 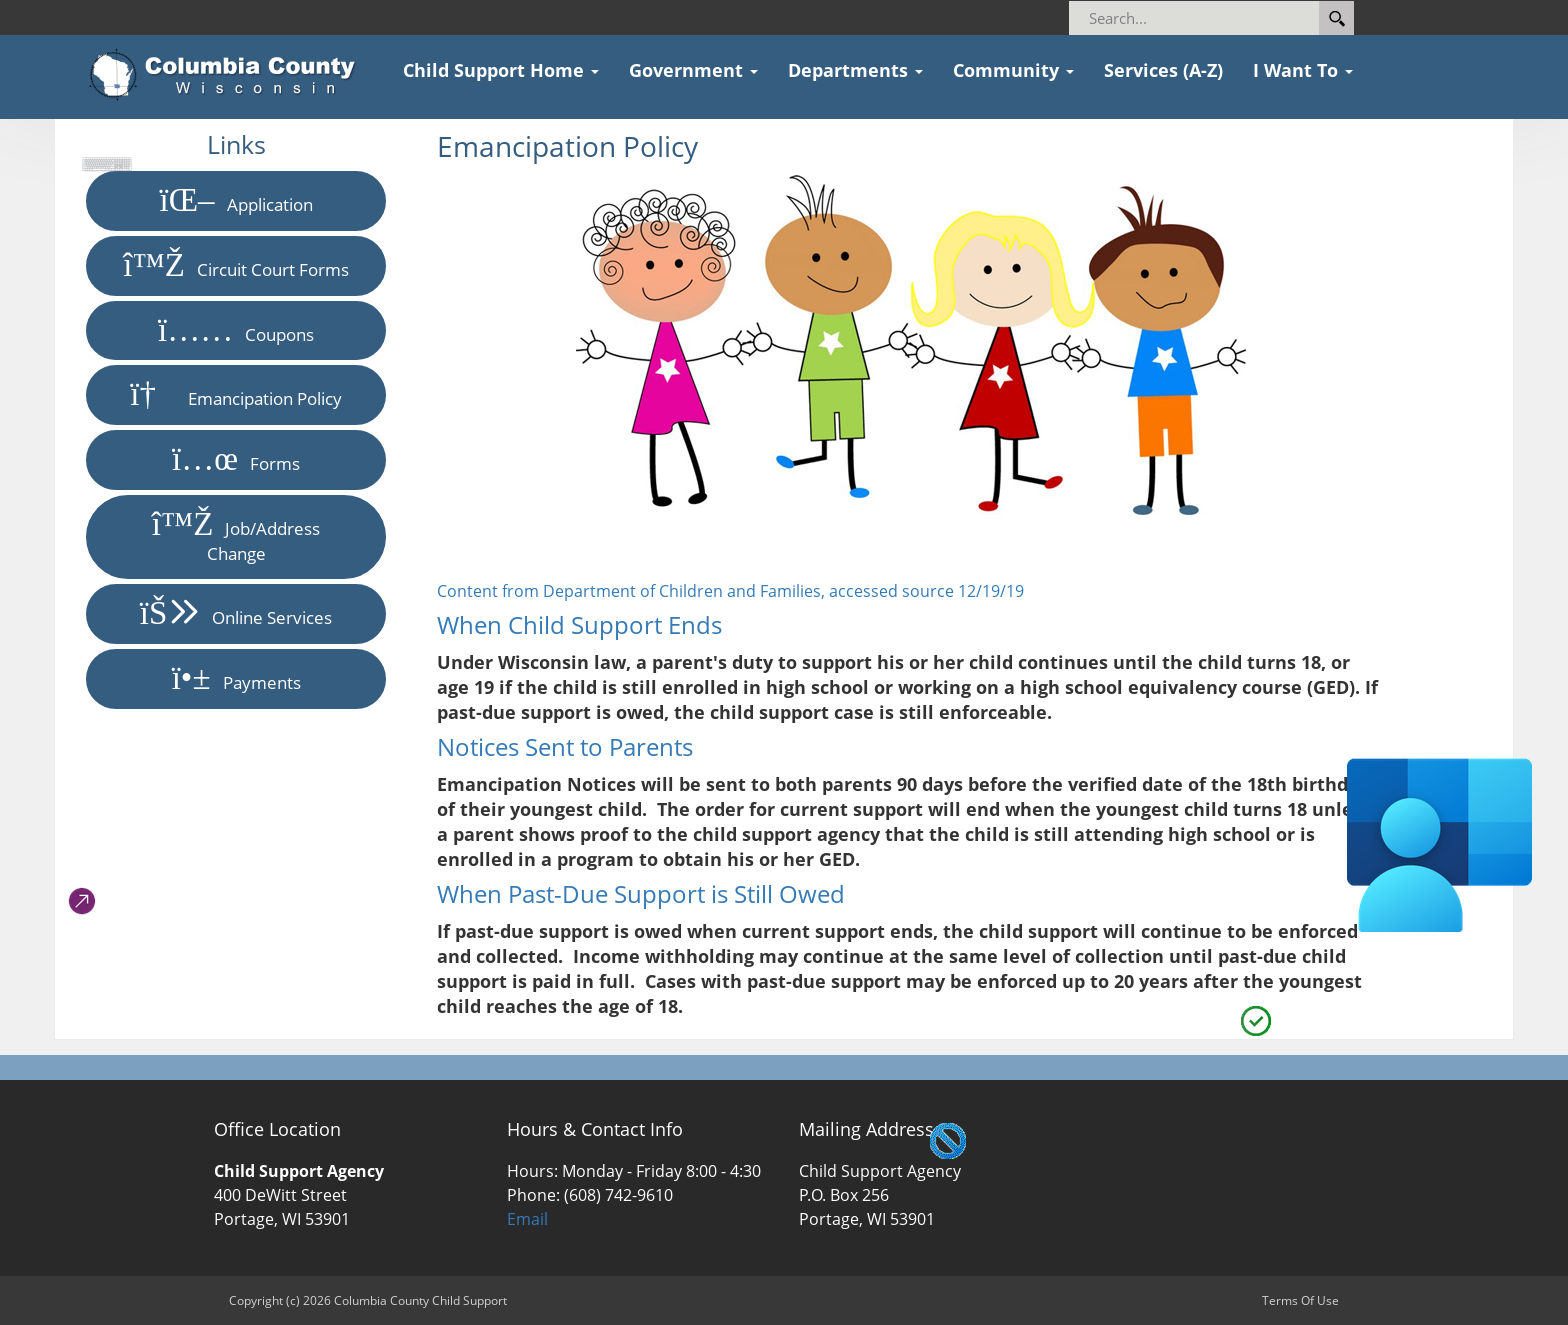 What do you see at coordinates (1256, 1021) in the screenshot?
I see `file successfully synced to OneDrive` at bounding box center [1256, 1021].